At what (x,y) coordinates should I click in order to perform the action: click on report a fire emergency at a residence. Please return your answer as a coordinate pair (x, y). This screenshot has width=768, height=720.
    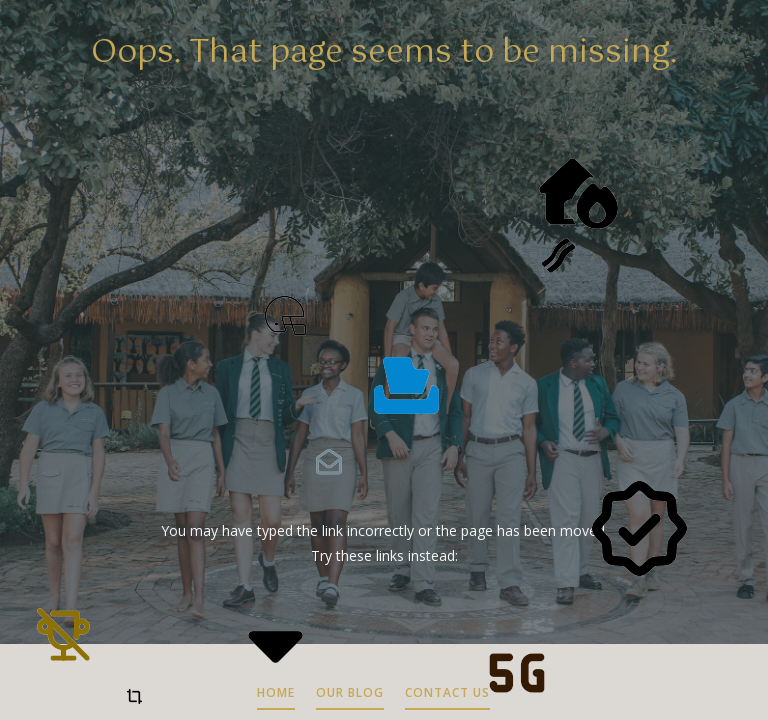
    Looking at the image, I should click on (576, 191).